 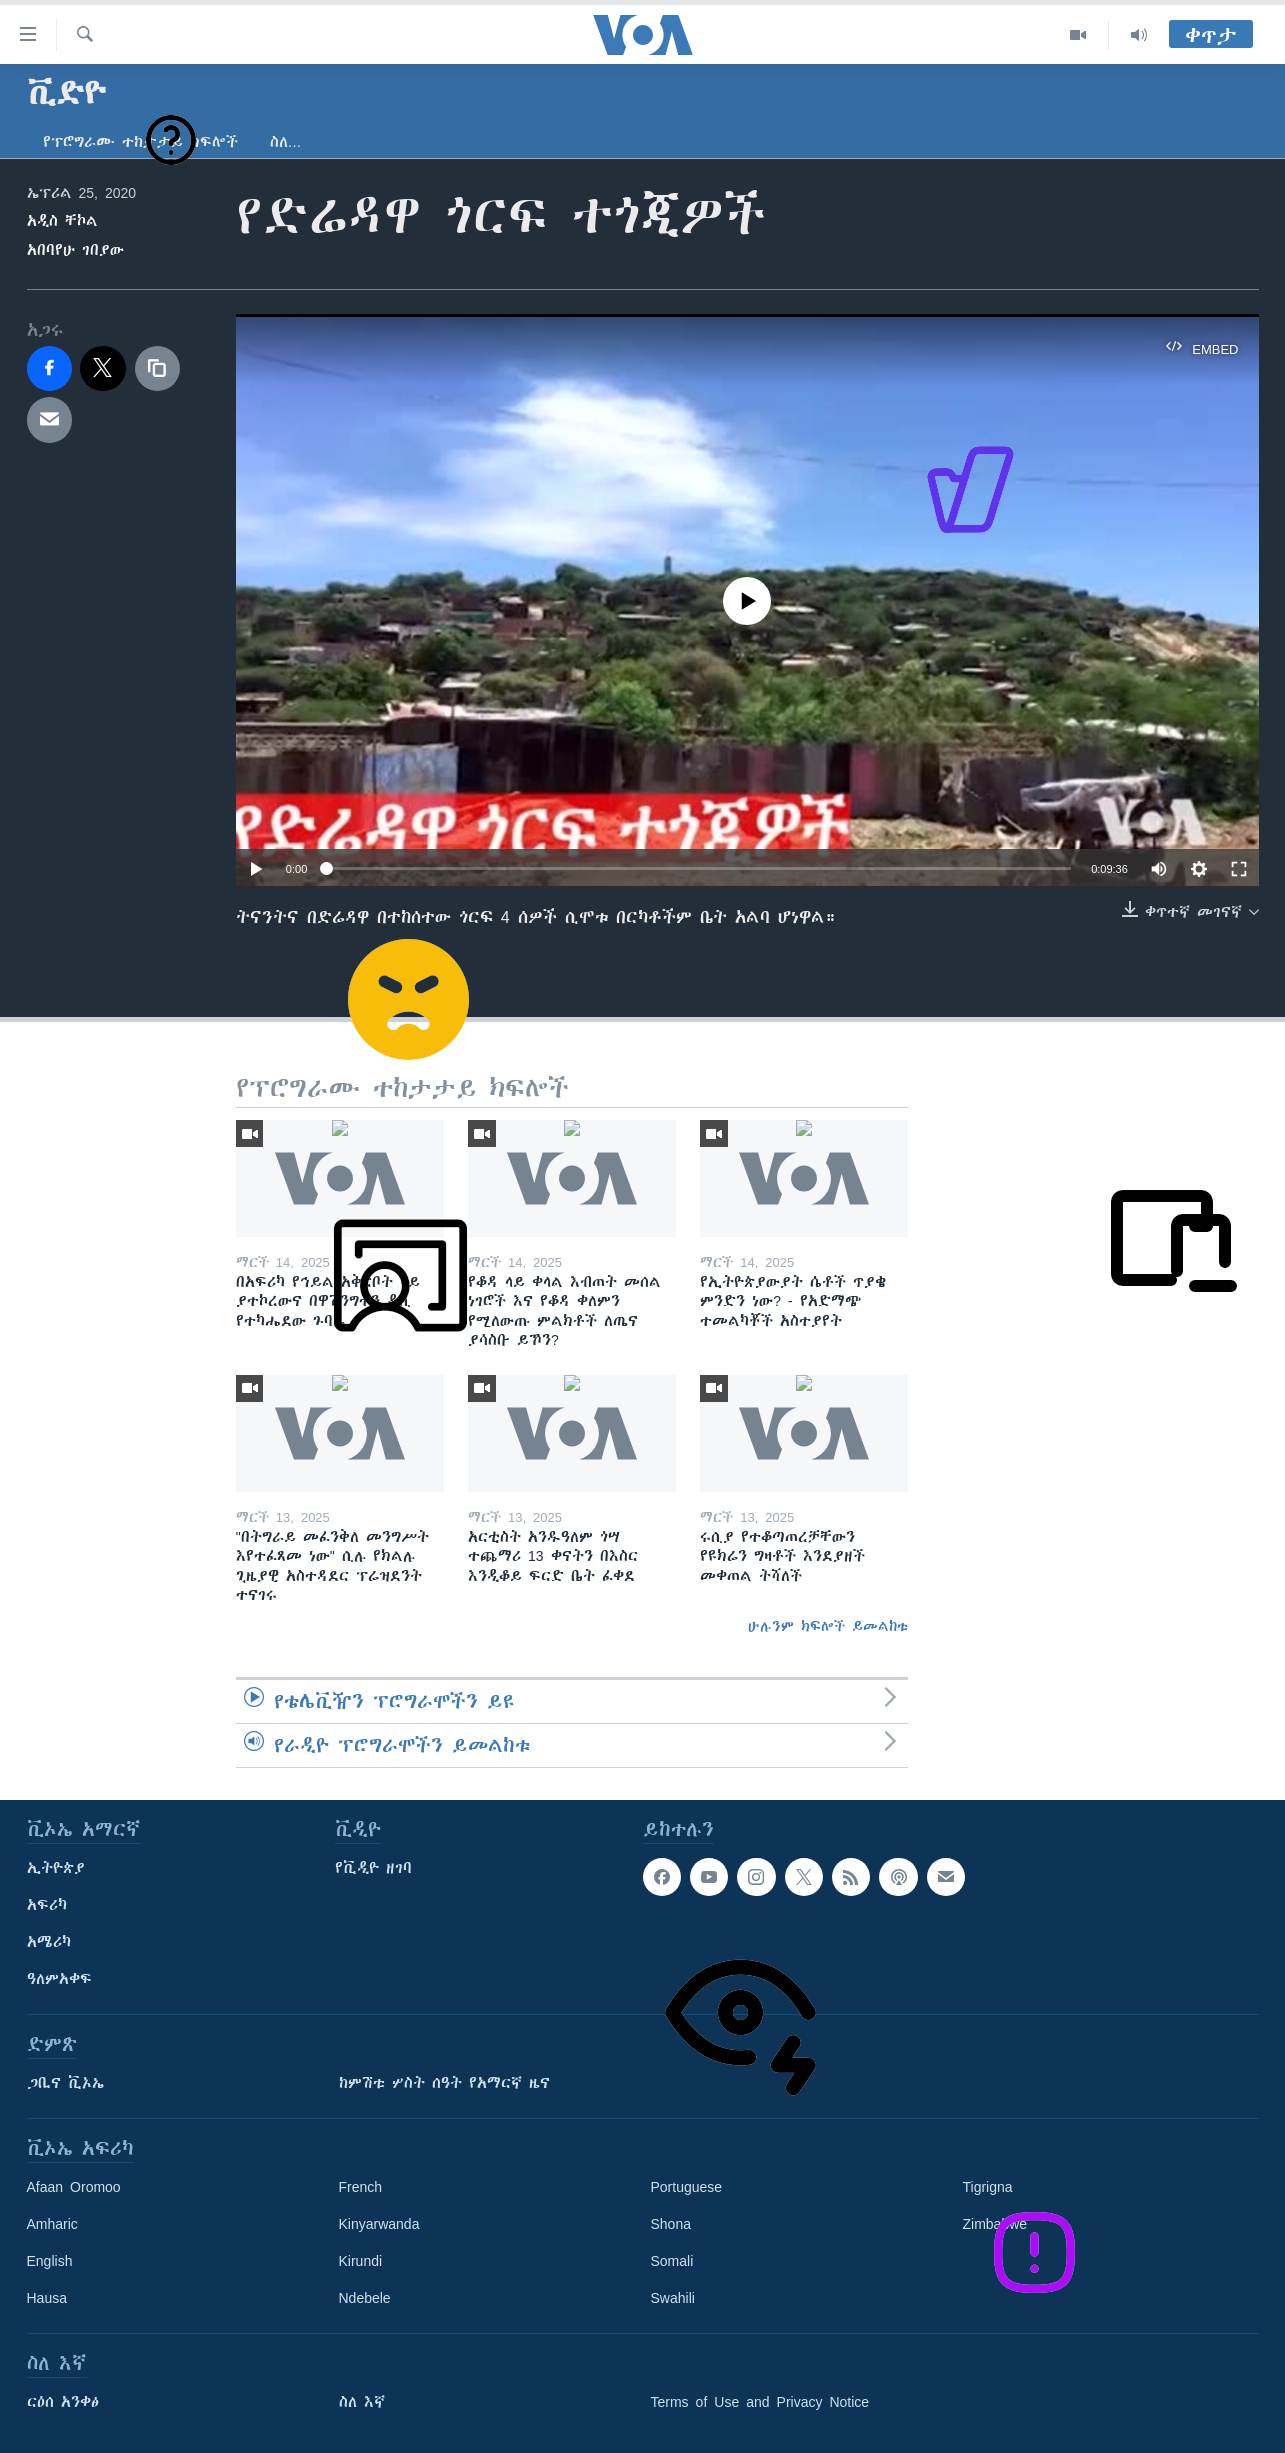 What do you see at coordinates (970, 489) in the screenshot?
I see `open kbin social platform` at bounding box center [970, 489].